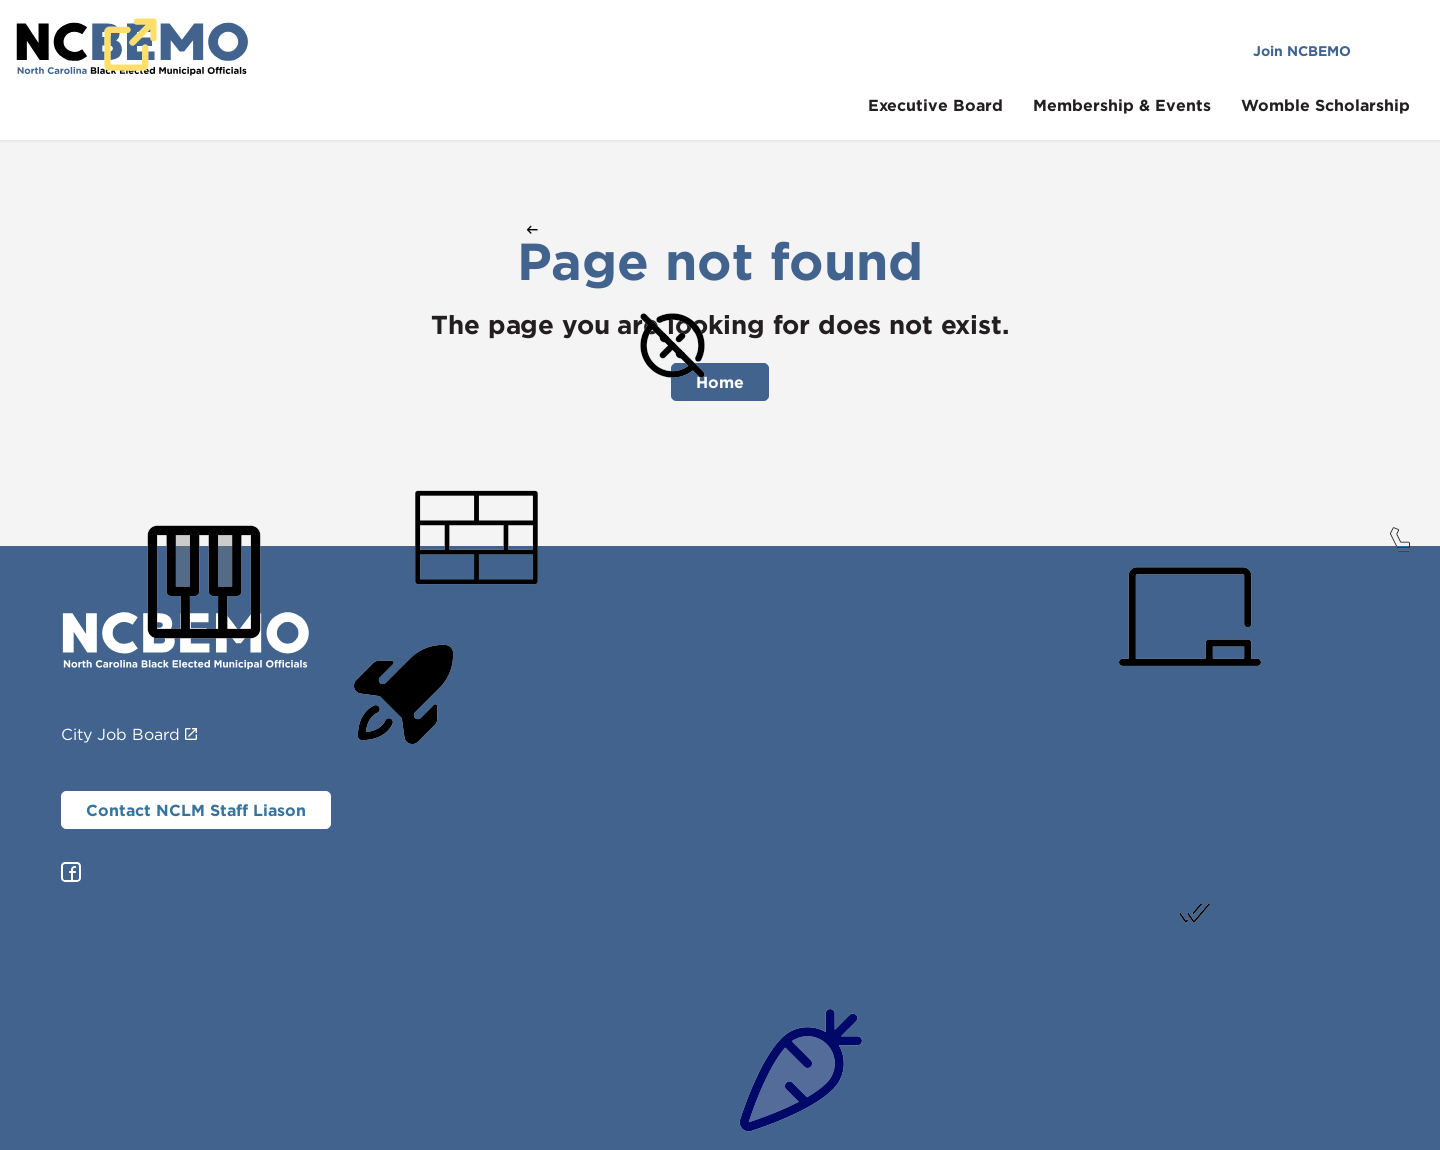 This screenshot has height=1150, width=1440. What do you see at coordinates (1399, 539) in the screenshot?
I see `select or reserve a seat` at bounding box center [1399, 539].